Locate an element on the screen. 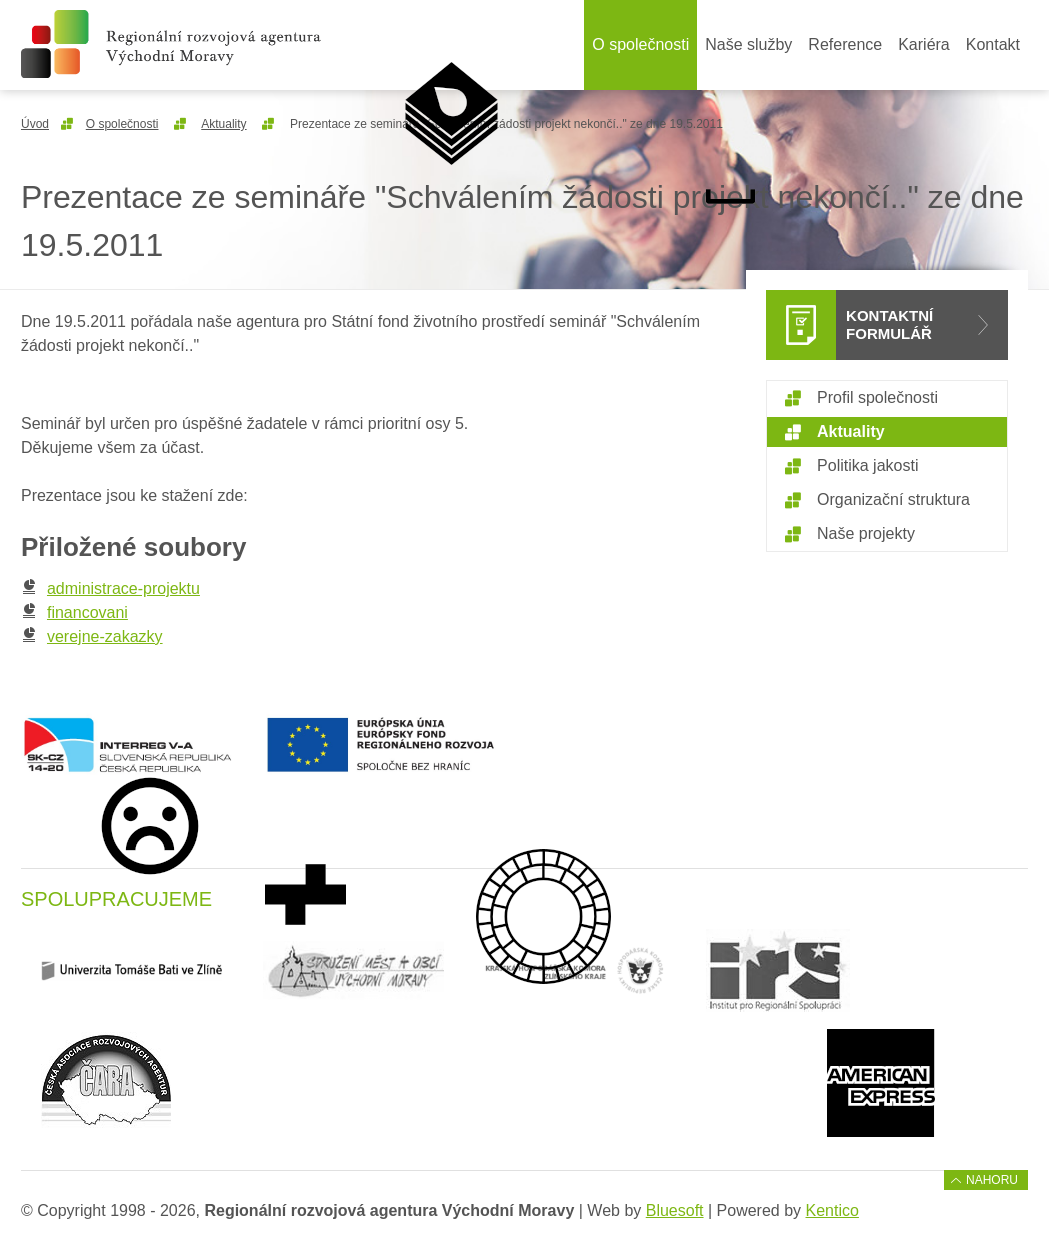 The height and width of the screenshot is (1242, 1049). pay with American Express is located at coordinates (881, 1083).